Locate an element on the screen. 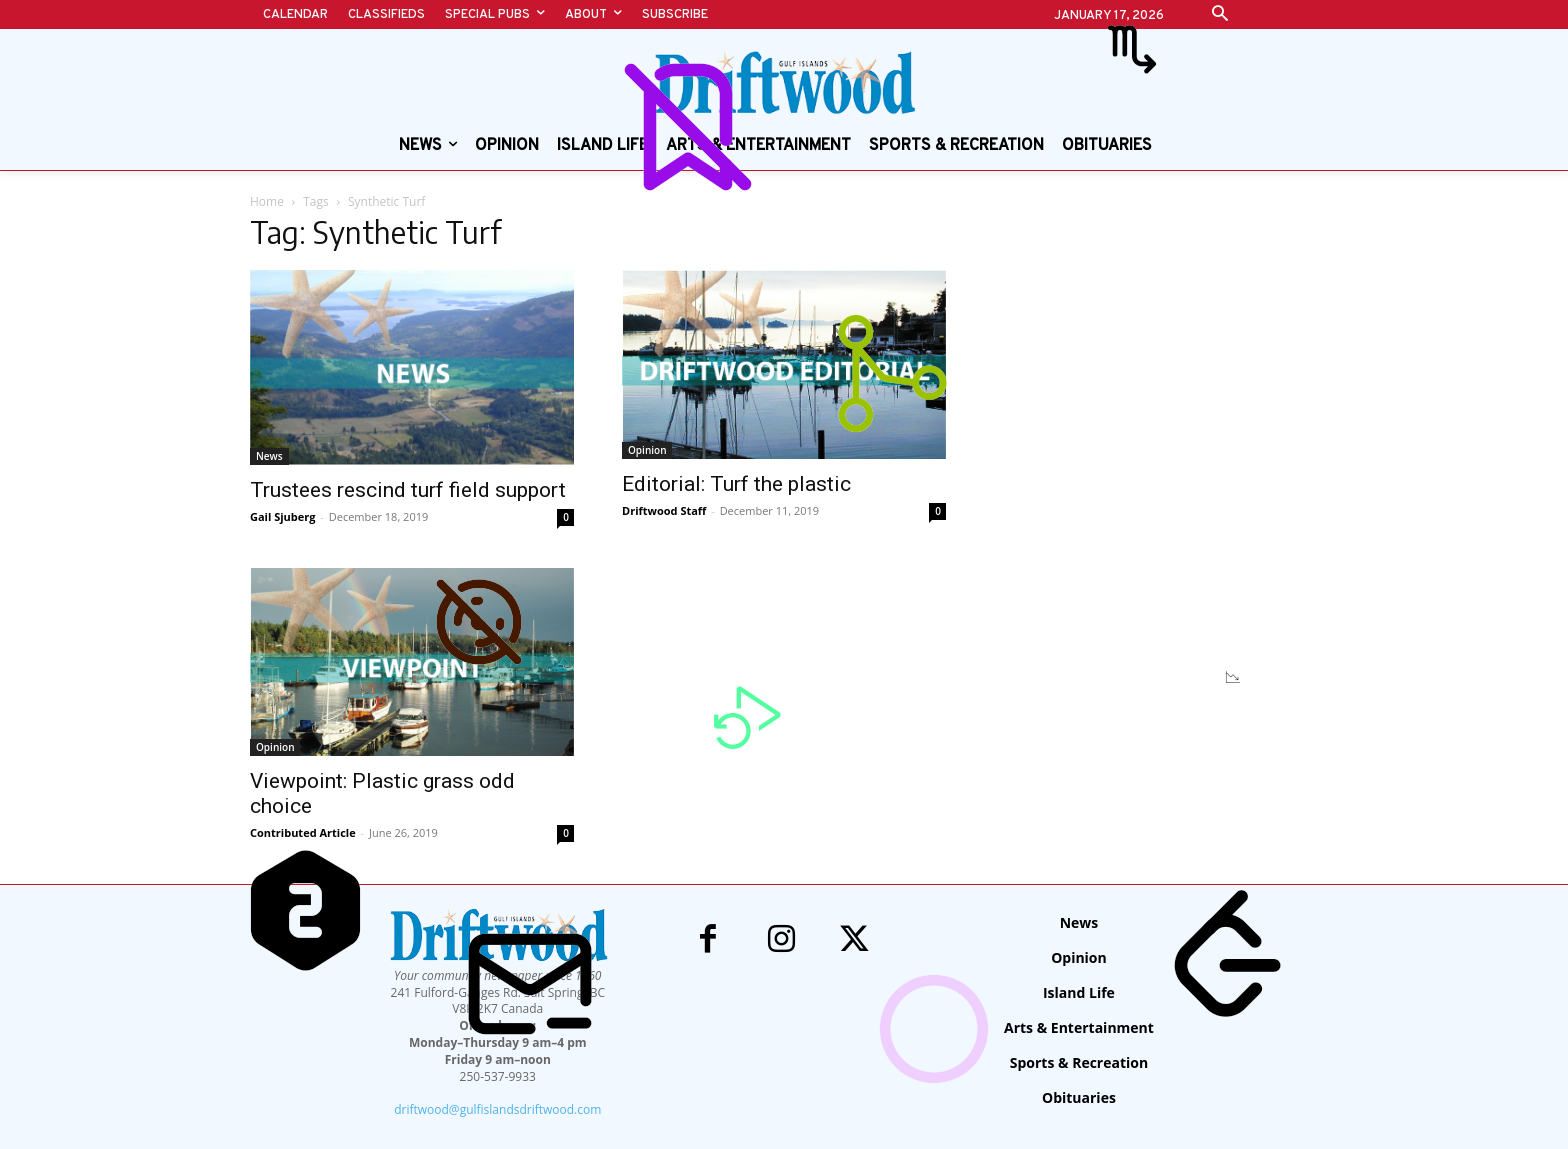 This screenshot has height=1149, width=1568. remove item from bookmarks is located at coordinates (688, 127).